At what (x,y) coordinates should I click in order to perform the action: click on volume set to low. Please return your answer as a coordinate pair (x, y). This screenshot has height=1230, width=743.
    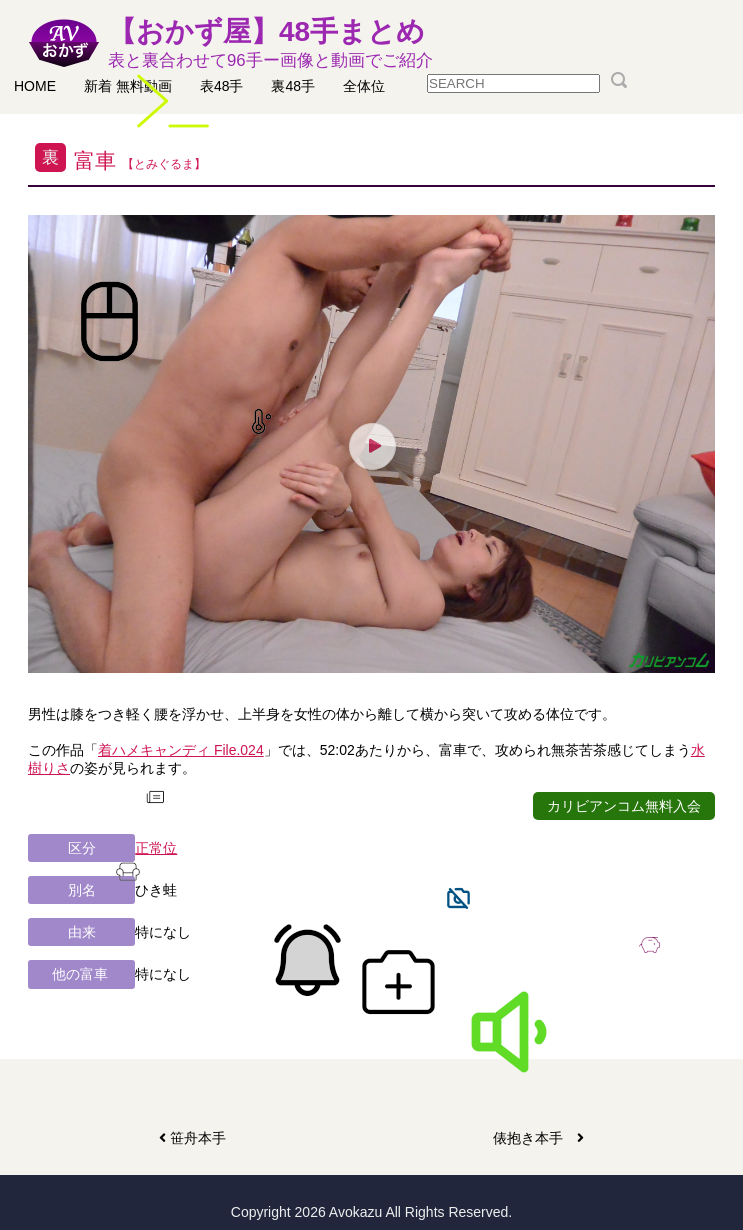
    Looking at the image, I should click on (515, 1032).